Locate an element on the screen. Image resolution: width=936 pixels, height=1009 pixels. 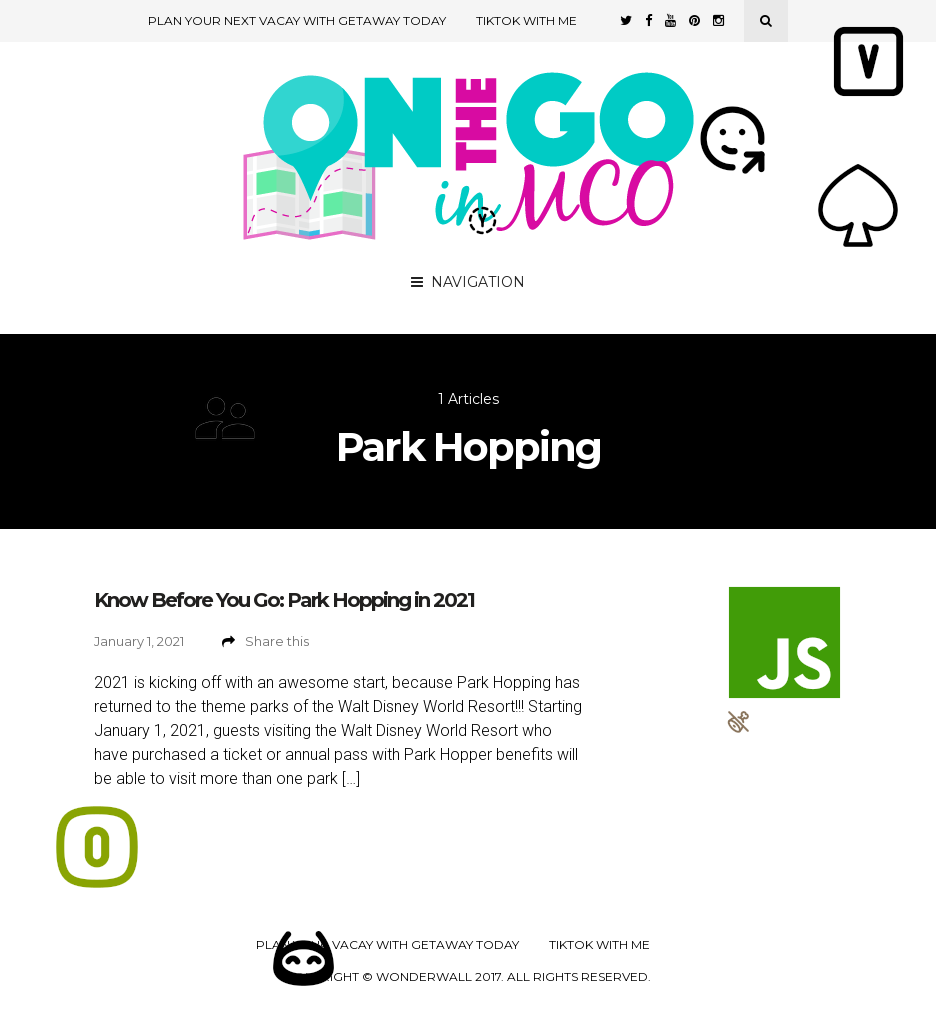
spade suit symbol for card games is located at coordinates (858, 207).